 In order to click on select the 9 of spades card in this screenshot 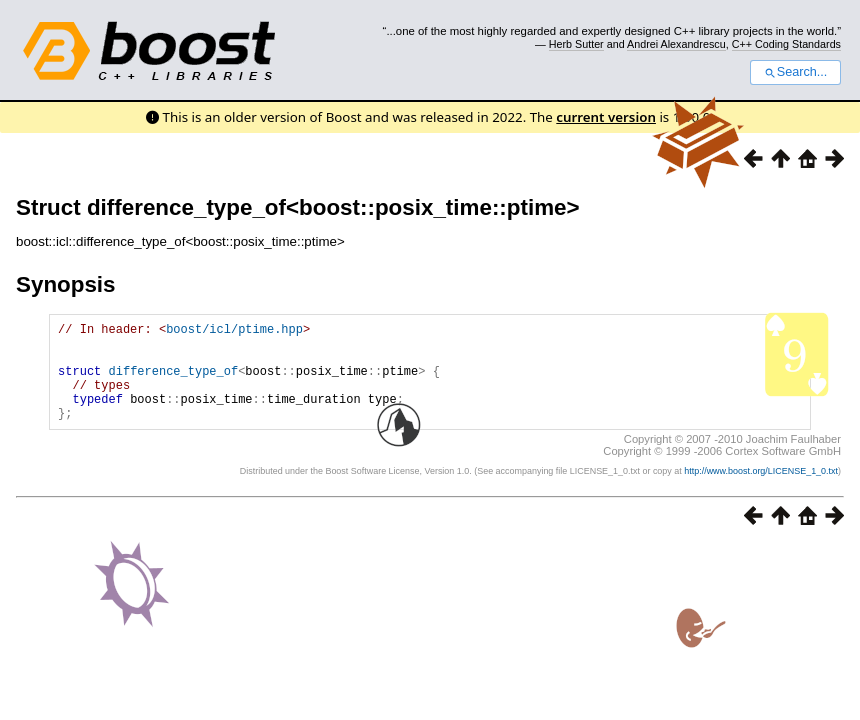, I will do `click(796, 354)`.